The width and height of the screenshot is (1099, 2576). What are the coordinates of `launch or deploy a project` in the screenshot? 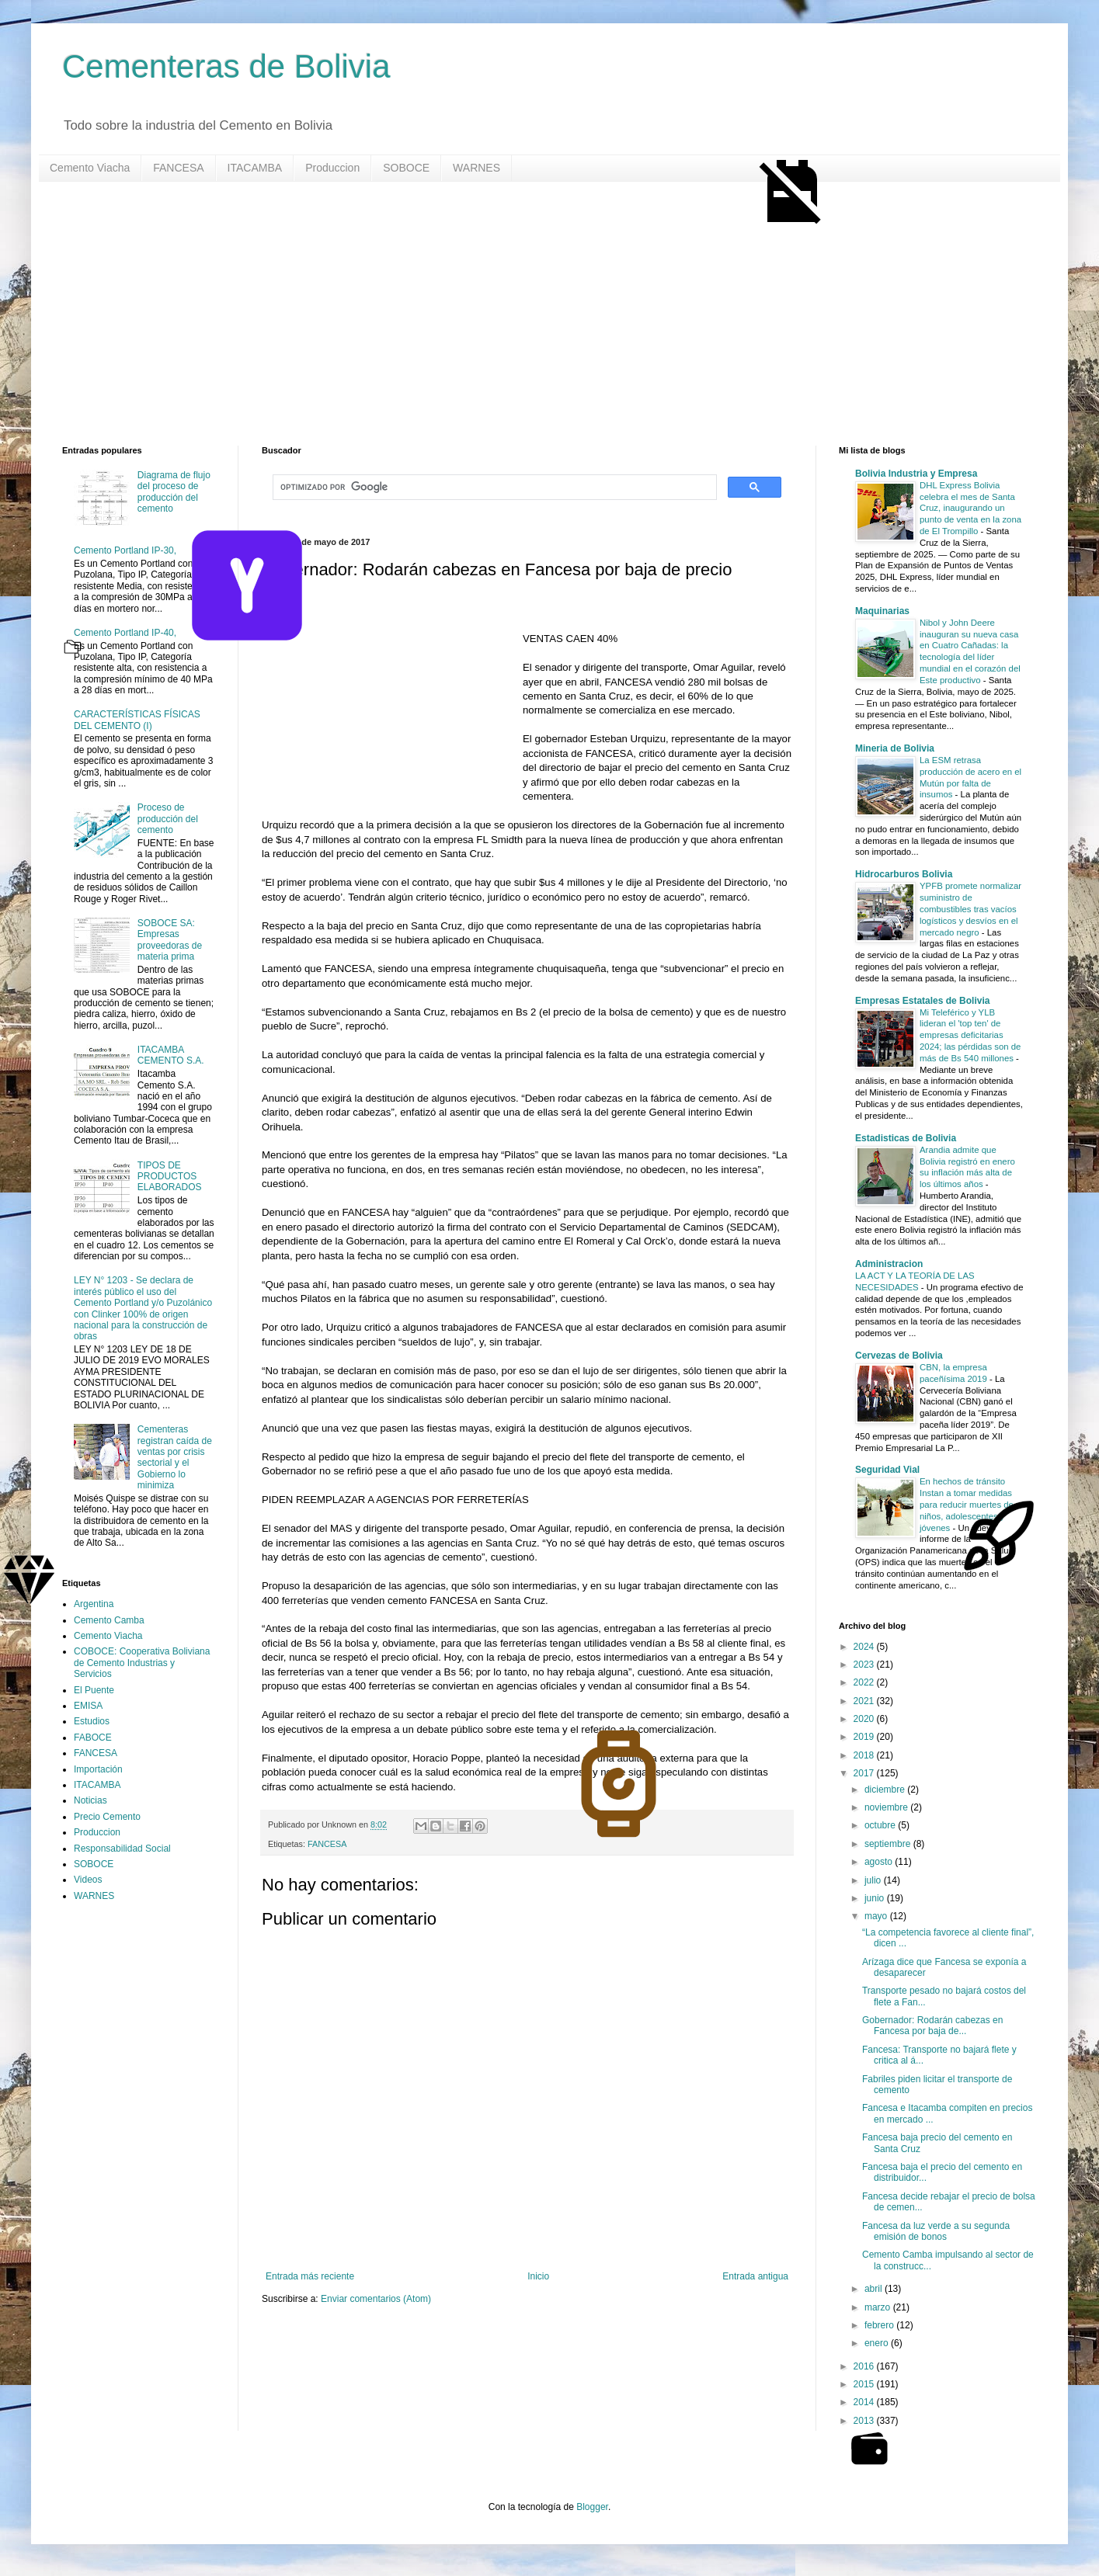 It's located at (998, 1536).